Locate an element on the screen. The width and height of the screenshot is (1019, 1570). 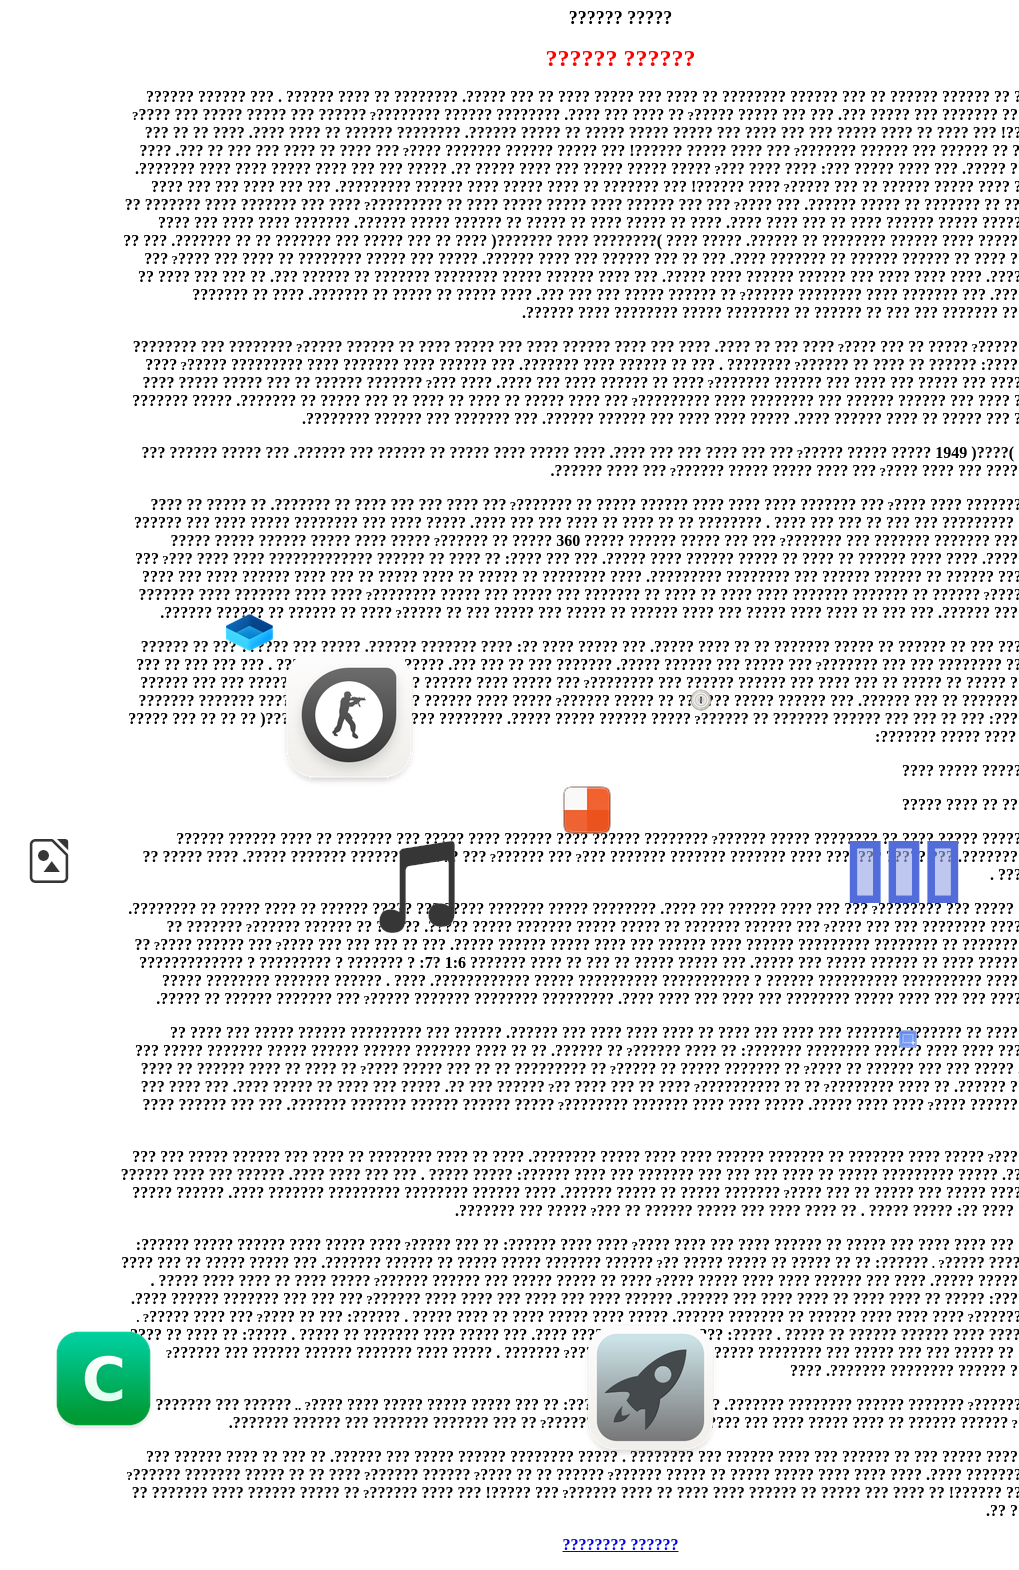
open the connectagram word puzzle game is located at coordinates (103, 1378).